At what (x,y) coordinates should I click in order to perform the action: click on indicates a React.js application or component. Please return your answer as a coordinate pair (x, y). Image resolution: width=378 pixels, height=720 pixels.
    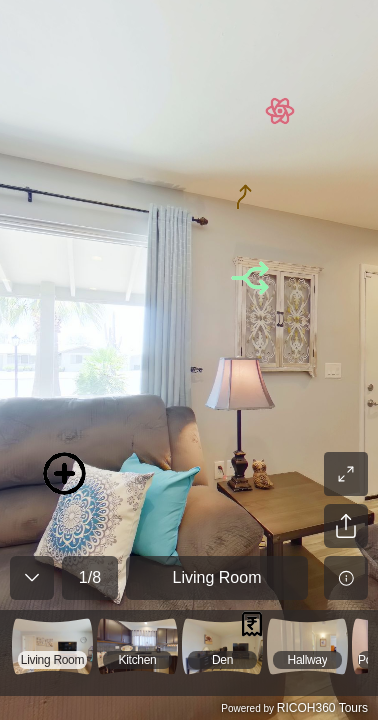
    Looking at the image, I should click on (280, 111).